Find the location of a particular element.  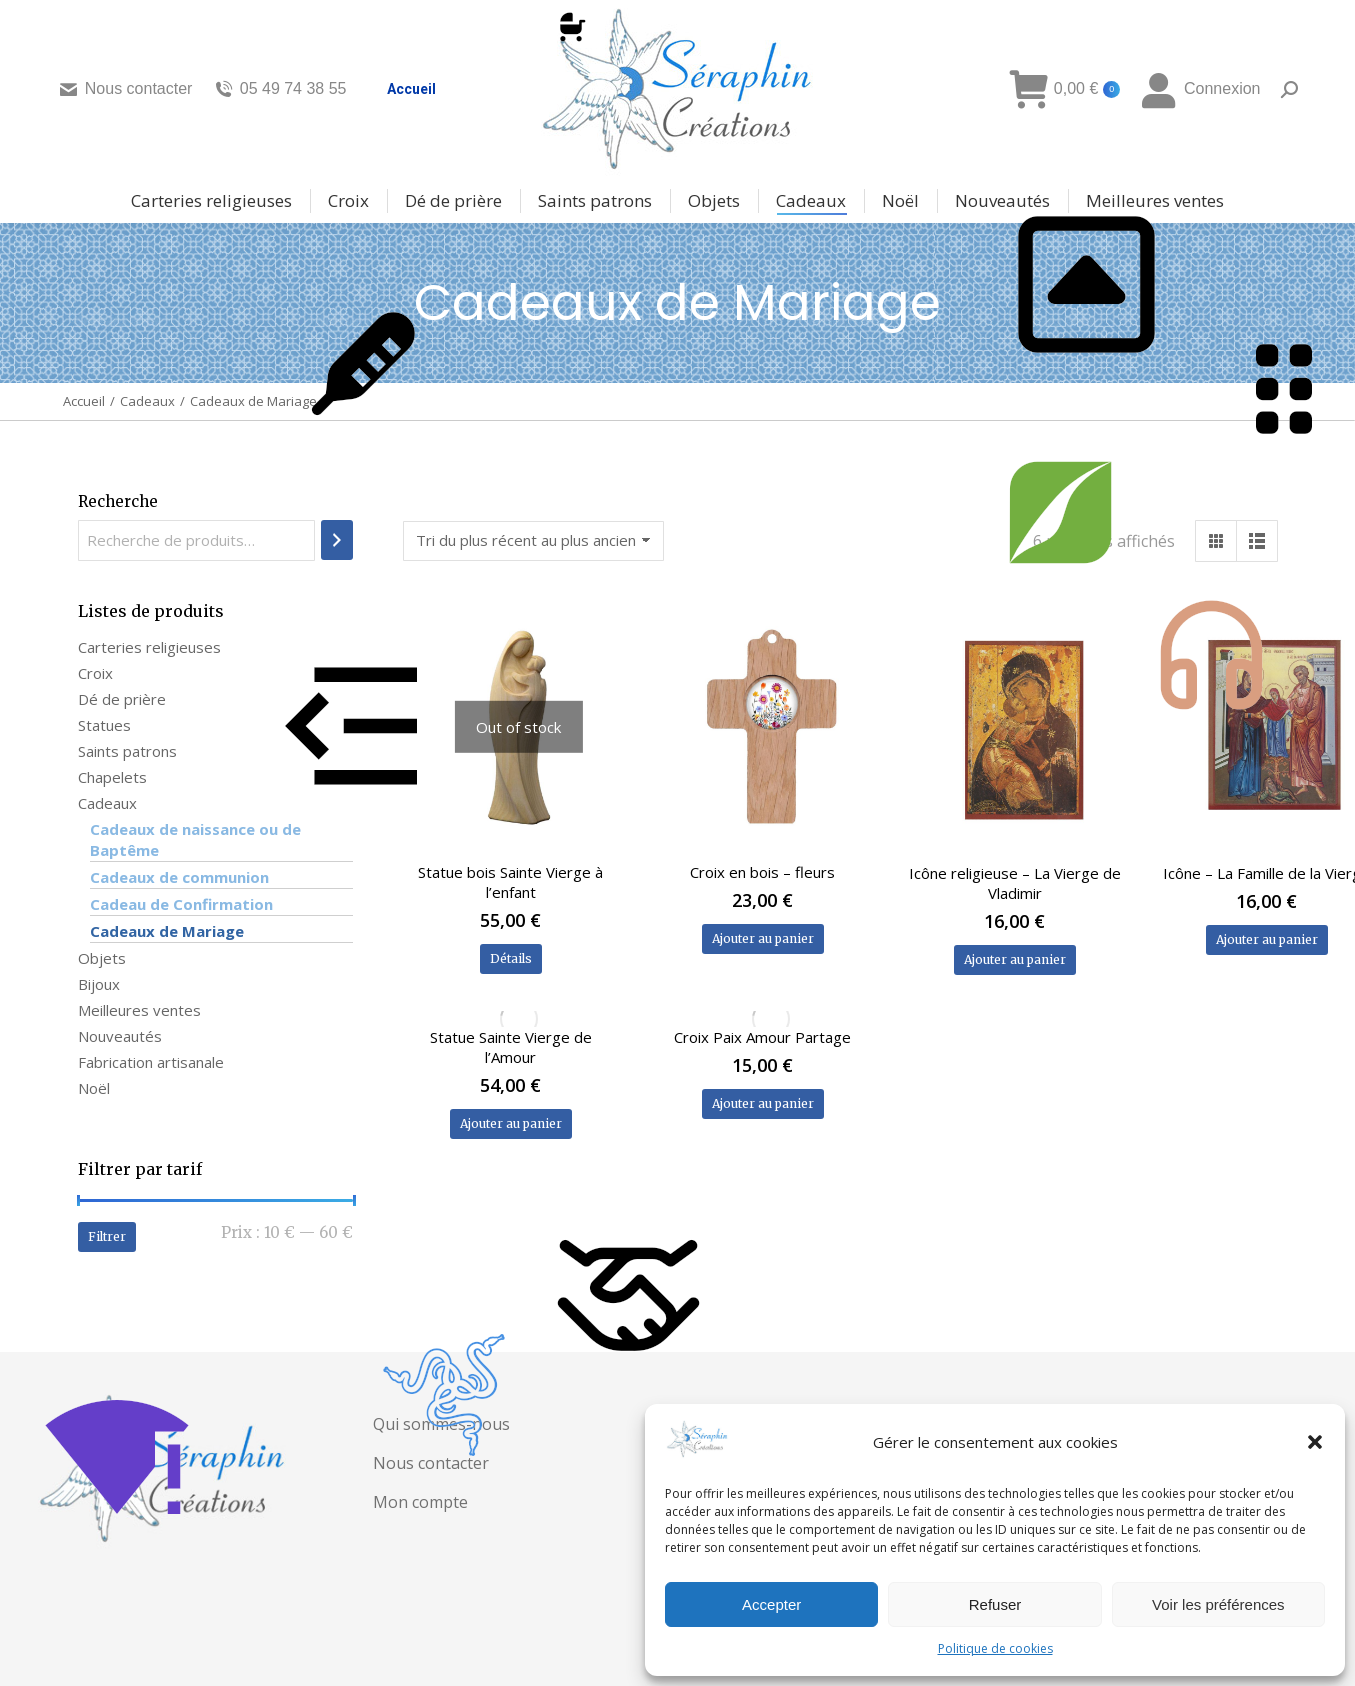

check temperature or health status is located at coordinates (362, 364).